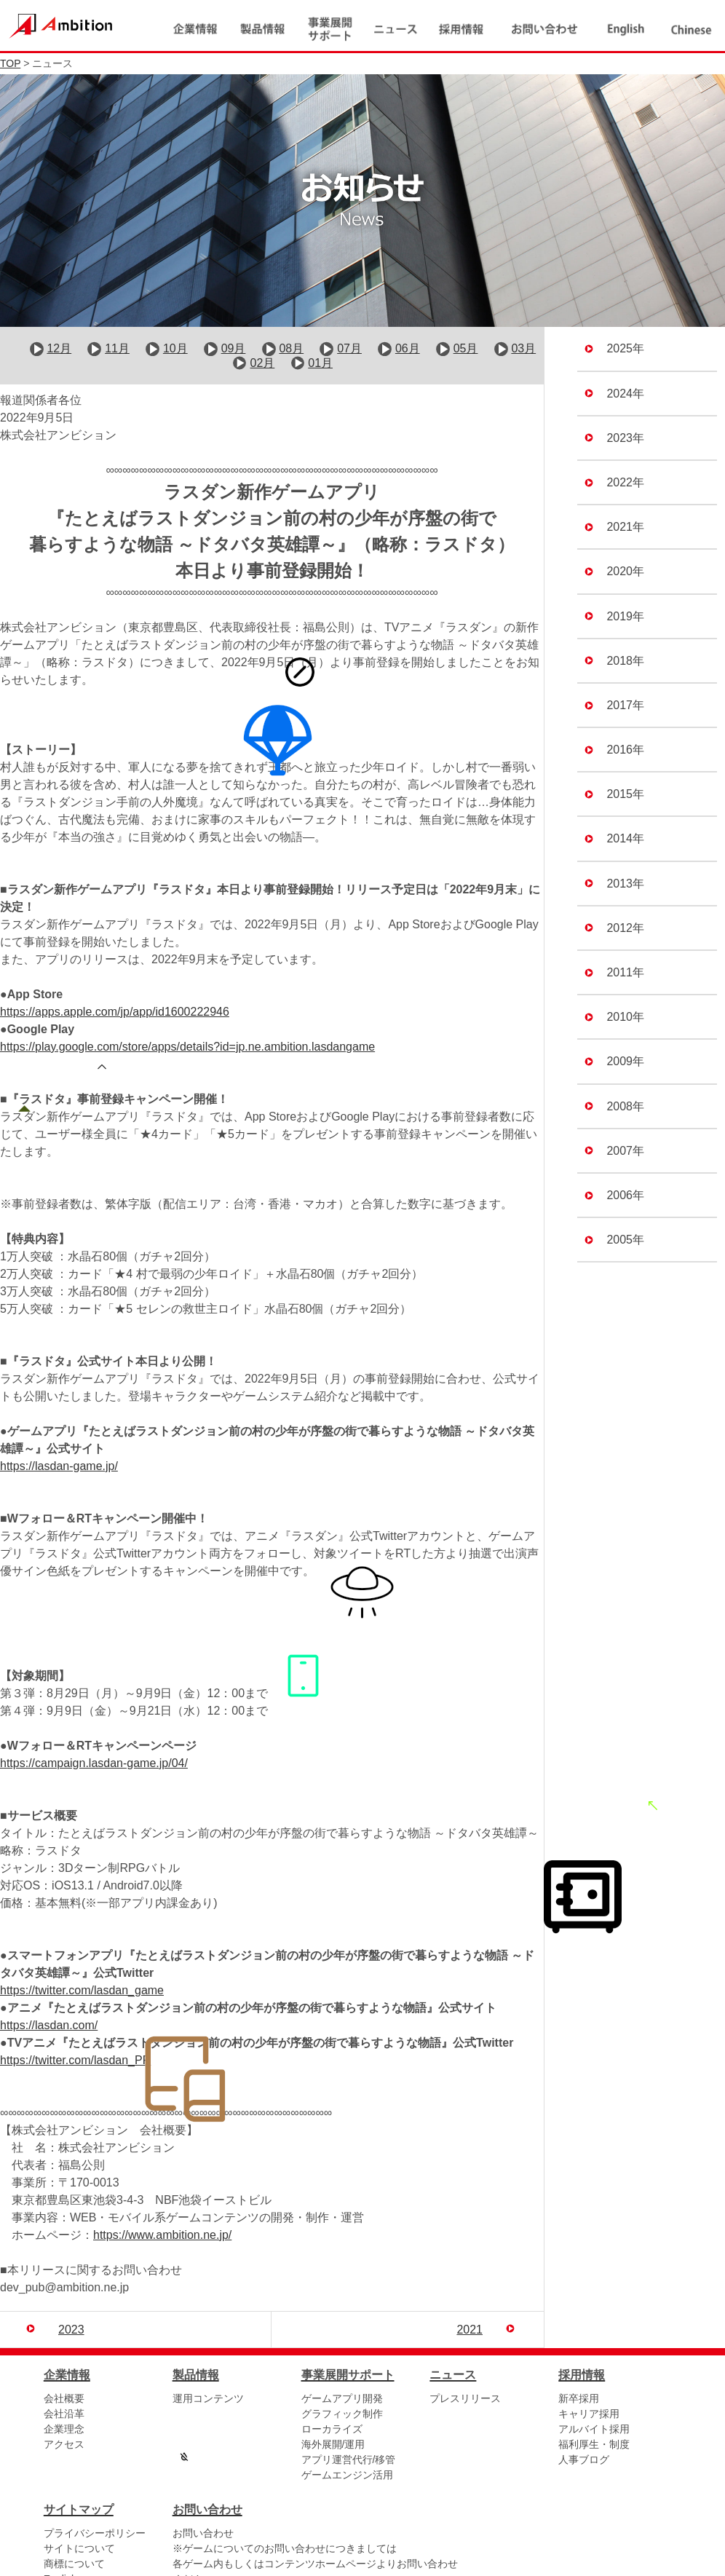 This screenshot has width=725, height=2576. I want to click on collapse an expanded section, so click(102, 1067).